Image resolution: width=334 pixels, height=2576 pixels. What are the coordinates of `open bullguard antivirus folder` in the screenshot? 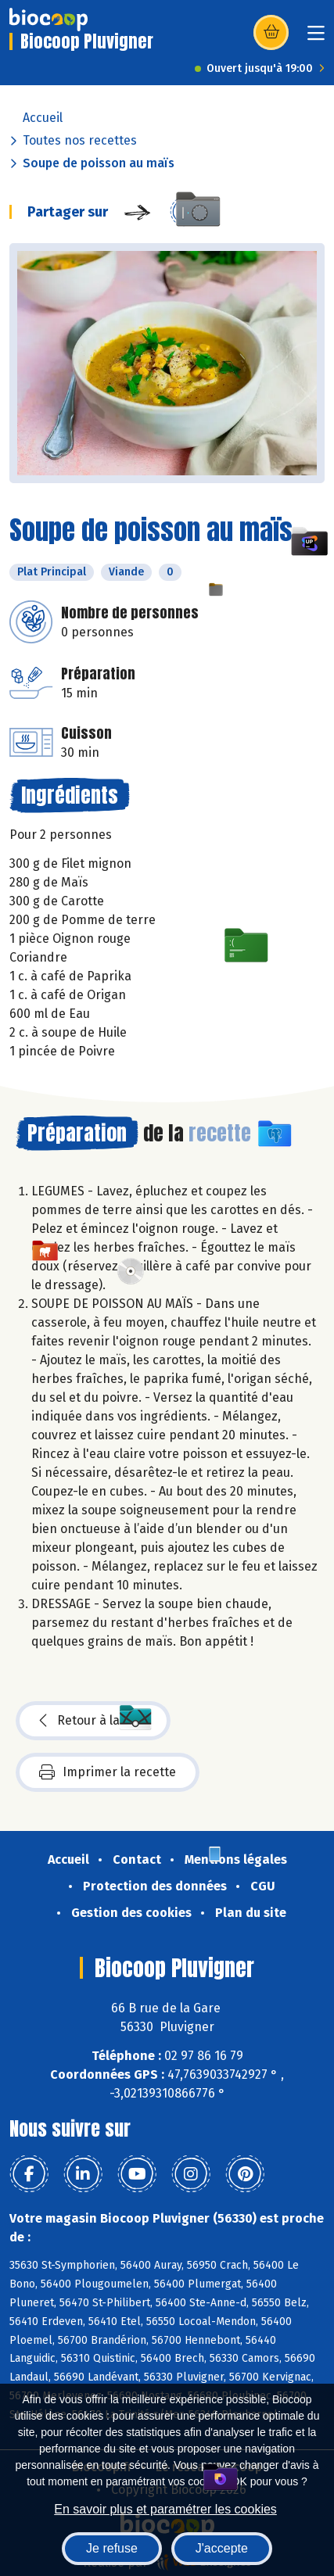 It's located at (45, 1251).